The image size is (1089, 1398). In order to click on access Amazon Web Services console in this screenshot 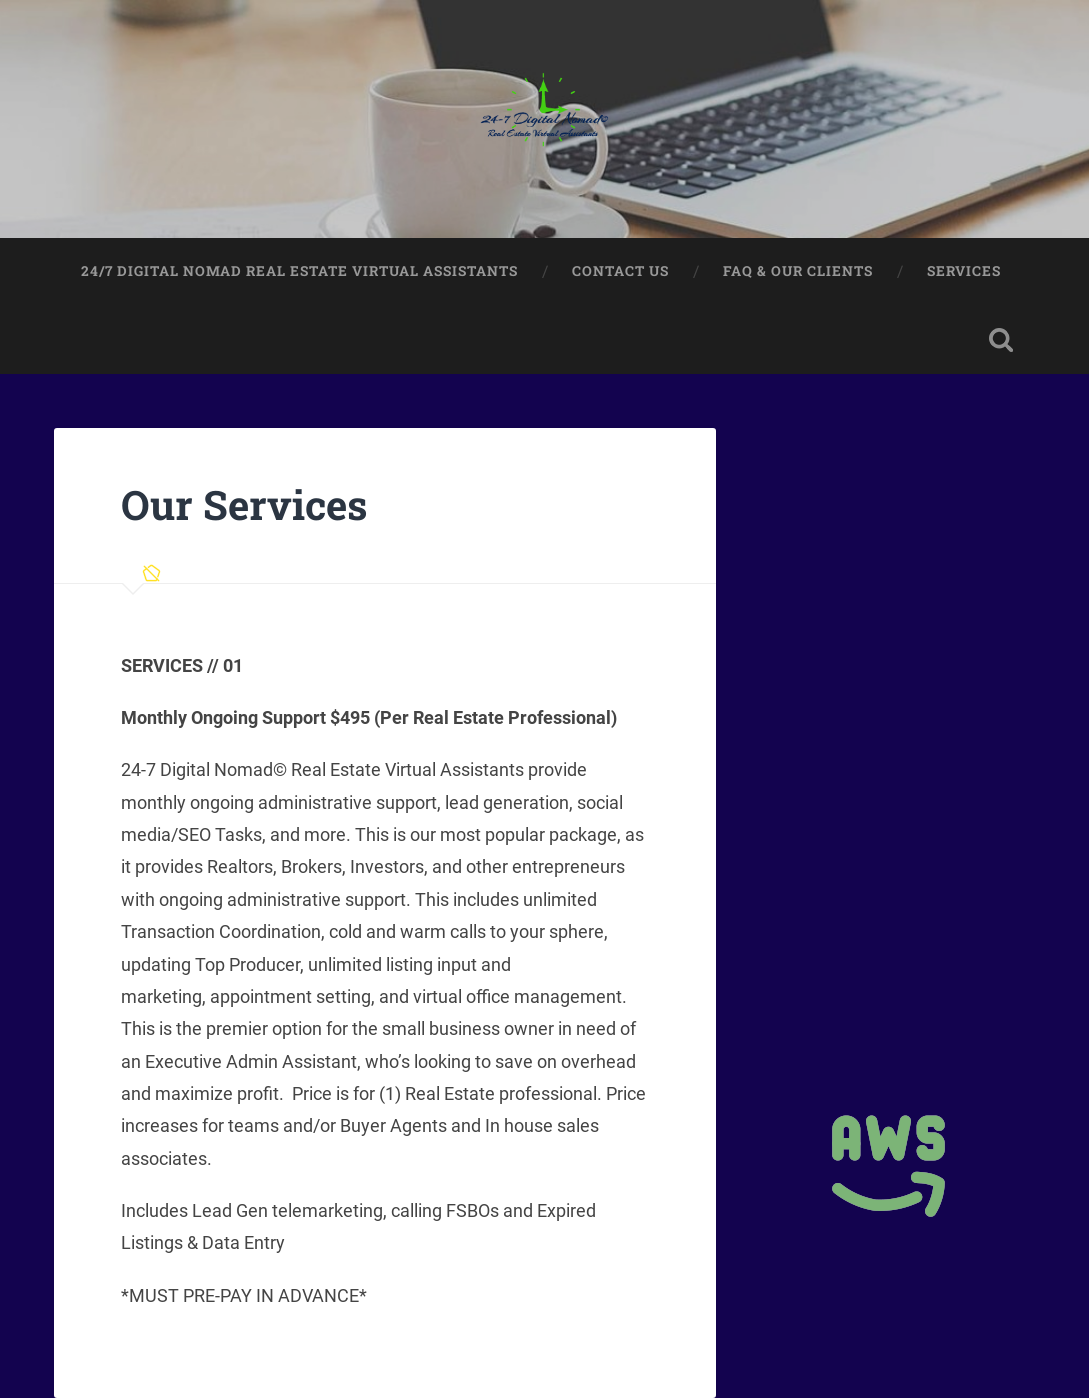, I will do `click(888, 1160)`.